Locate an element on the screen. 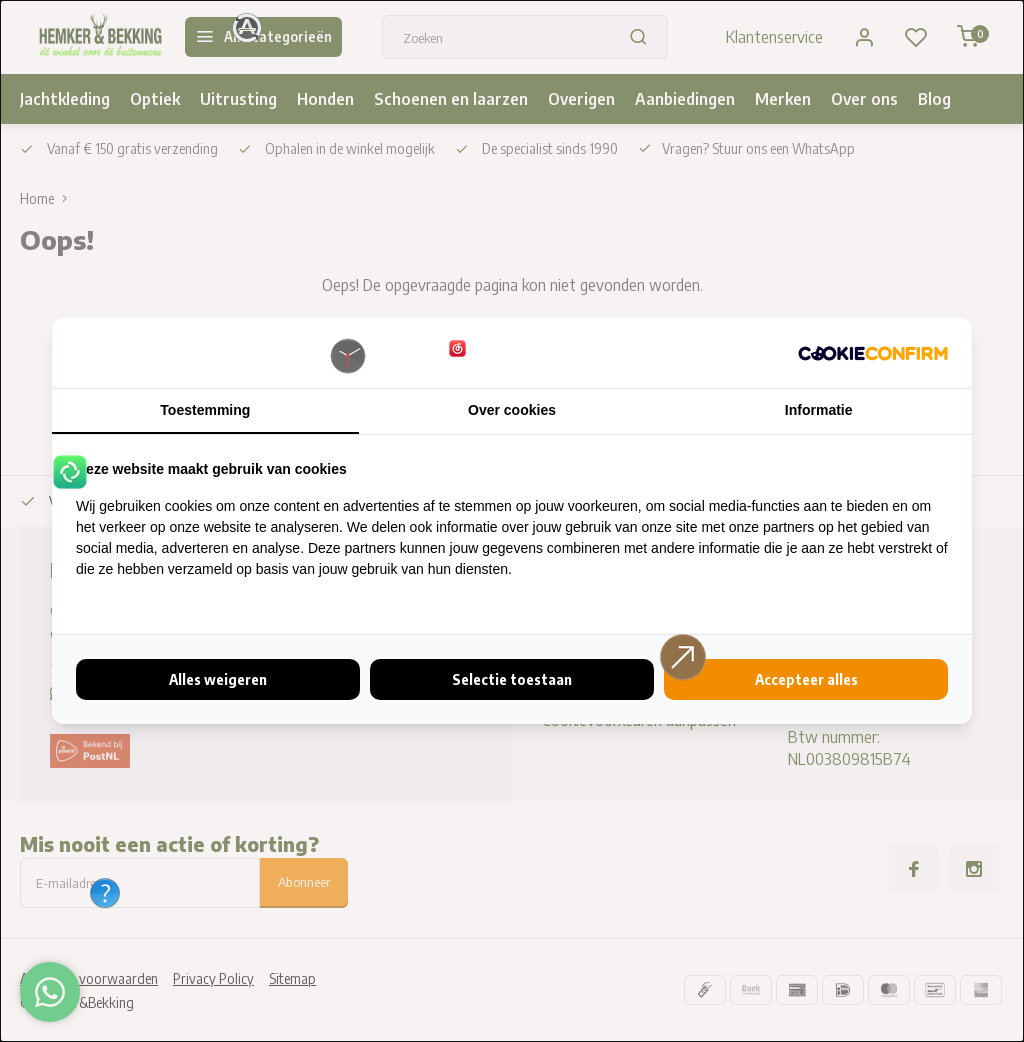  open Element messaging app is located at coordinates (70, 472).